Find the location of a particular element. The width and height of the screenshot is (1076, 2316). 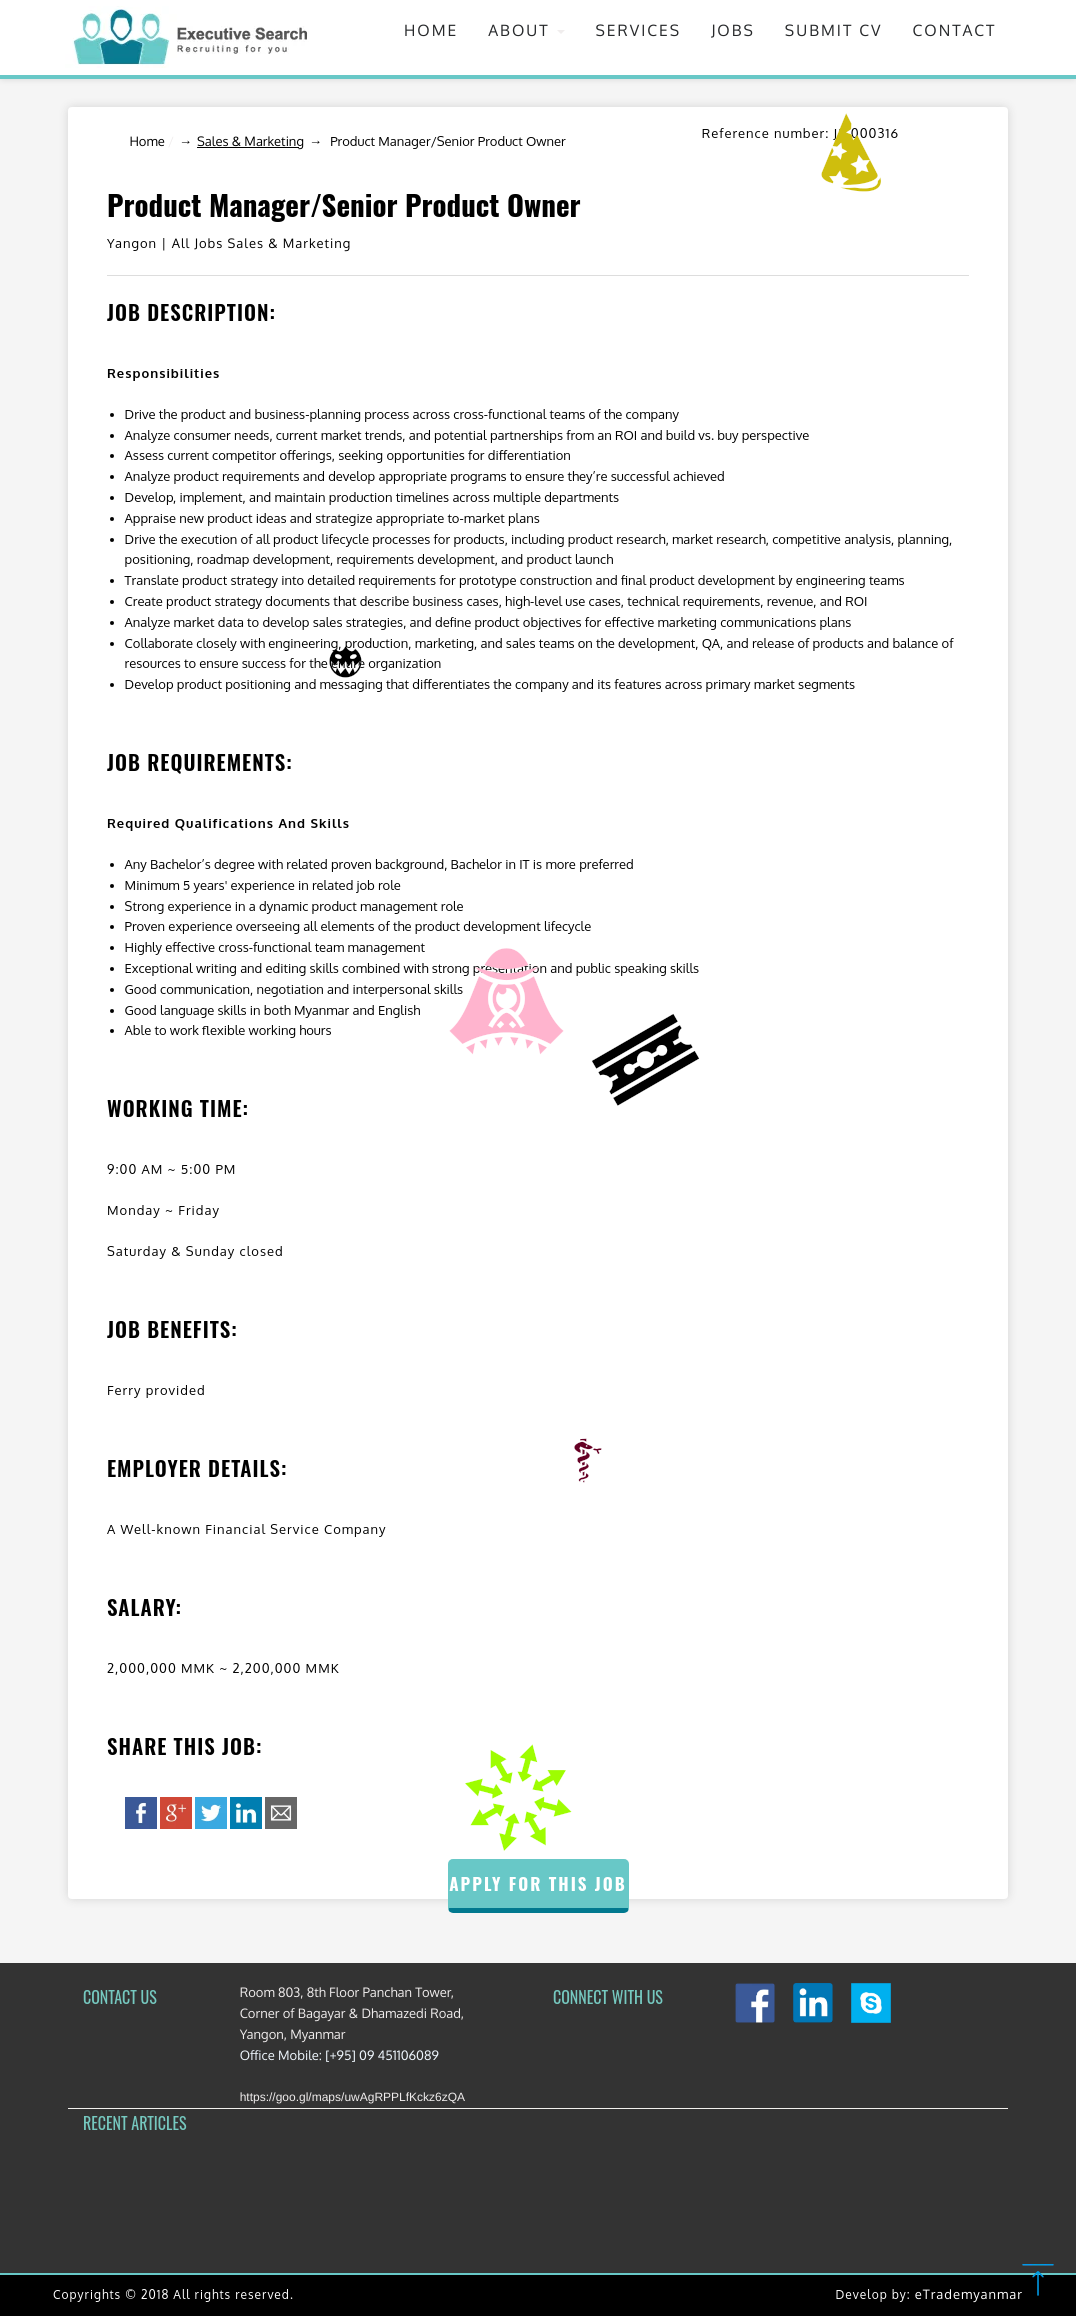

access health or medical features is located at coordinates (583, 1460).